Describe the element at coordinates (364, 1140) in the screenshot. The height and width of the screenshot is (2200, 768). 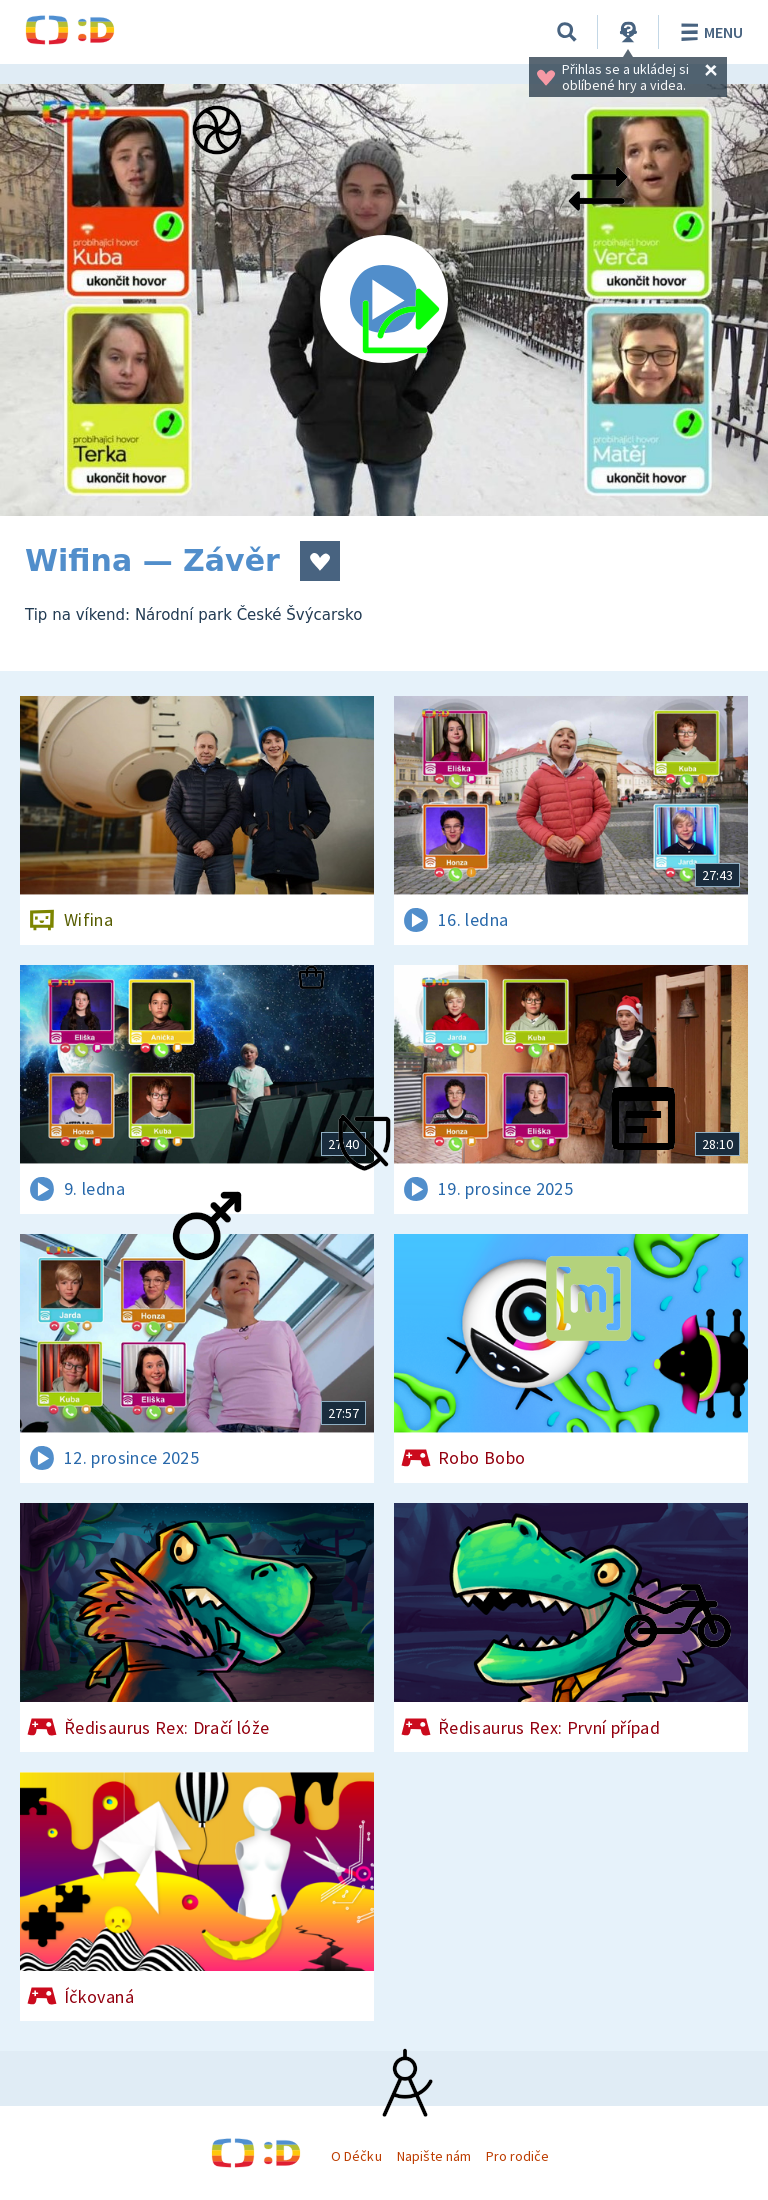
I see `security or protection is disabled` at that location.